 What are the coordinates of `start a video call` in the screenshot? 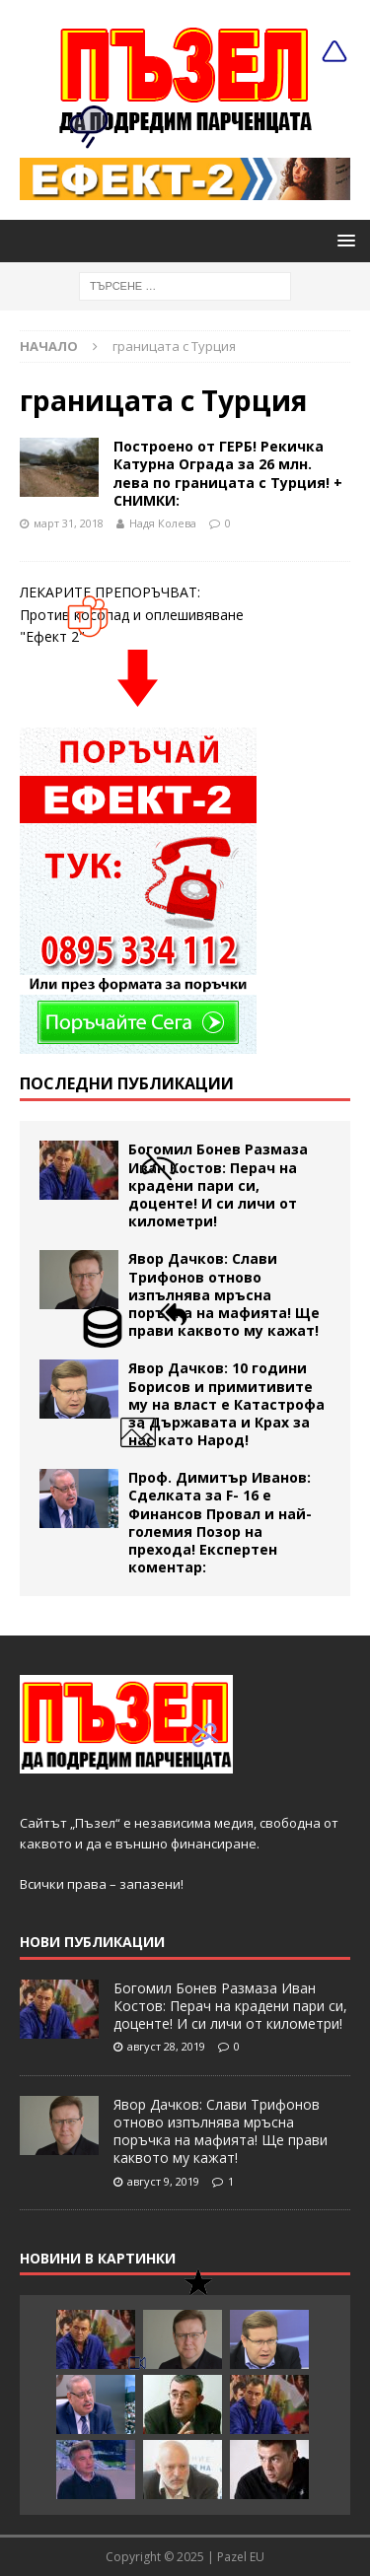 It's located at (137, 2363).